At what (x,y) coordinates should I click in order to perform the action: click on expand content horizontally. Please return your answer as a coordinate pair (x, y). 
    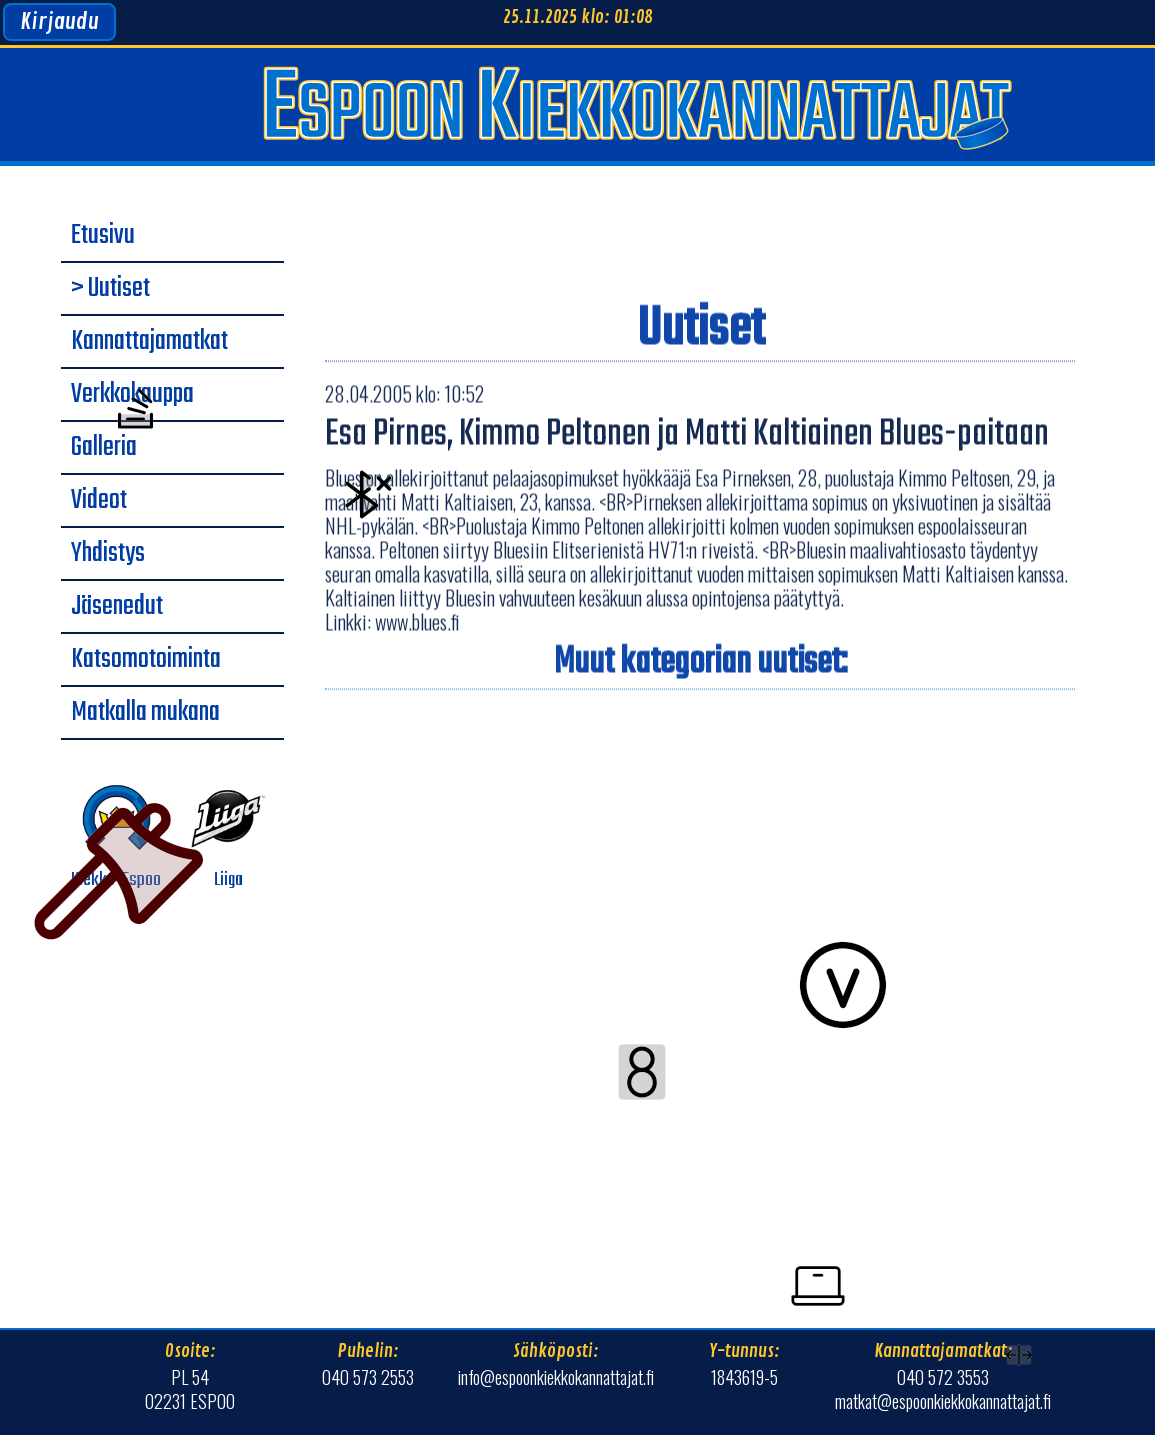
    Looking at the image, I should click on (1019, 1355).